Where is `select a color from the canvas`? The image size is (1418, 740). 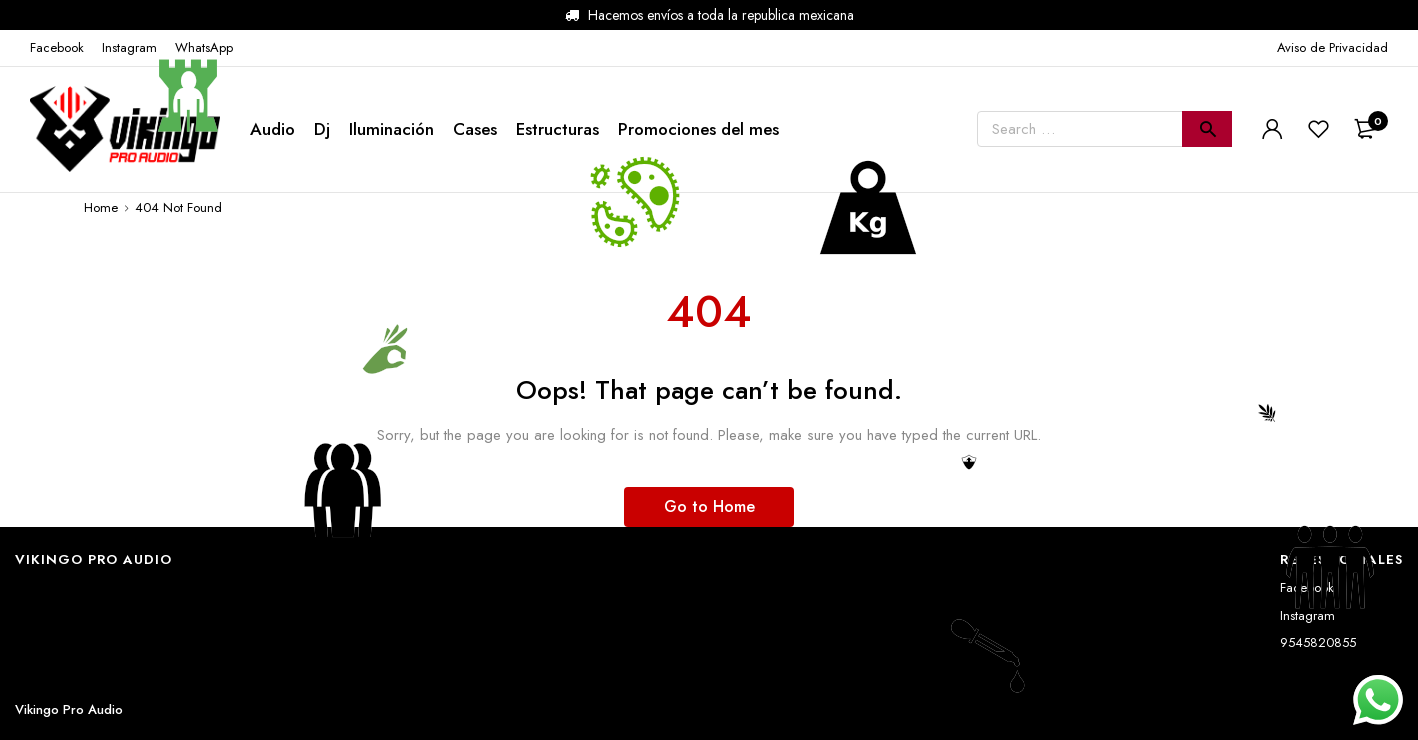
select a color from the canvas is located at coordinates (987, 655).